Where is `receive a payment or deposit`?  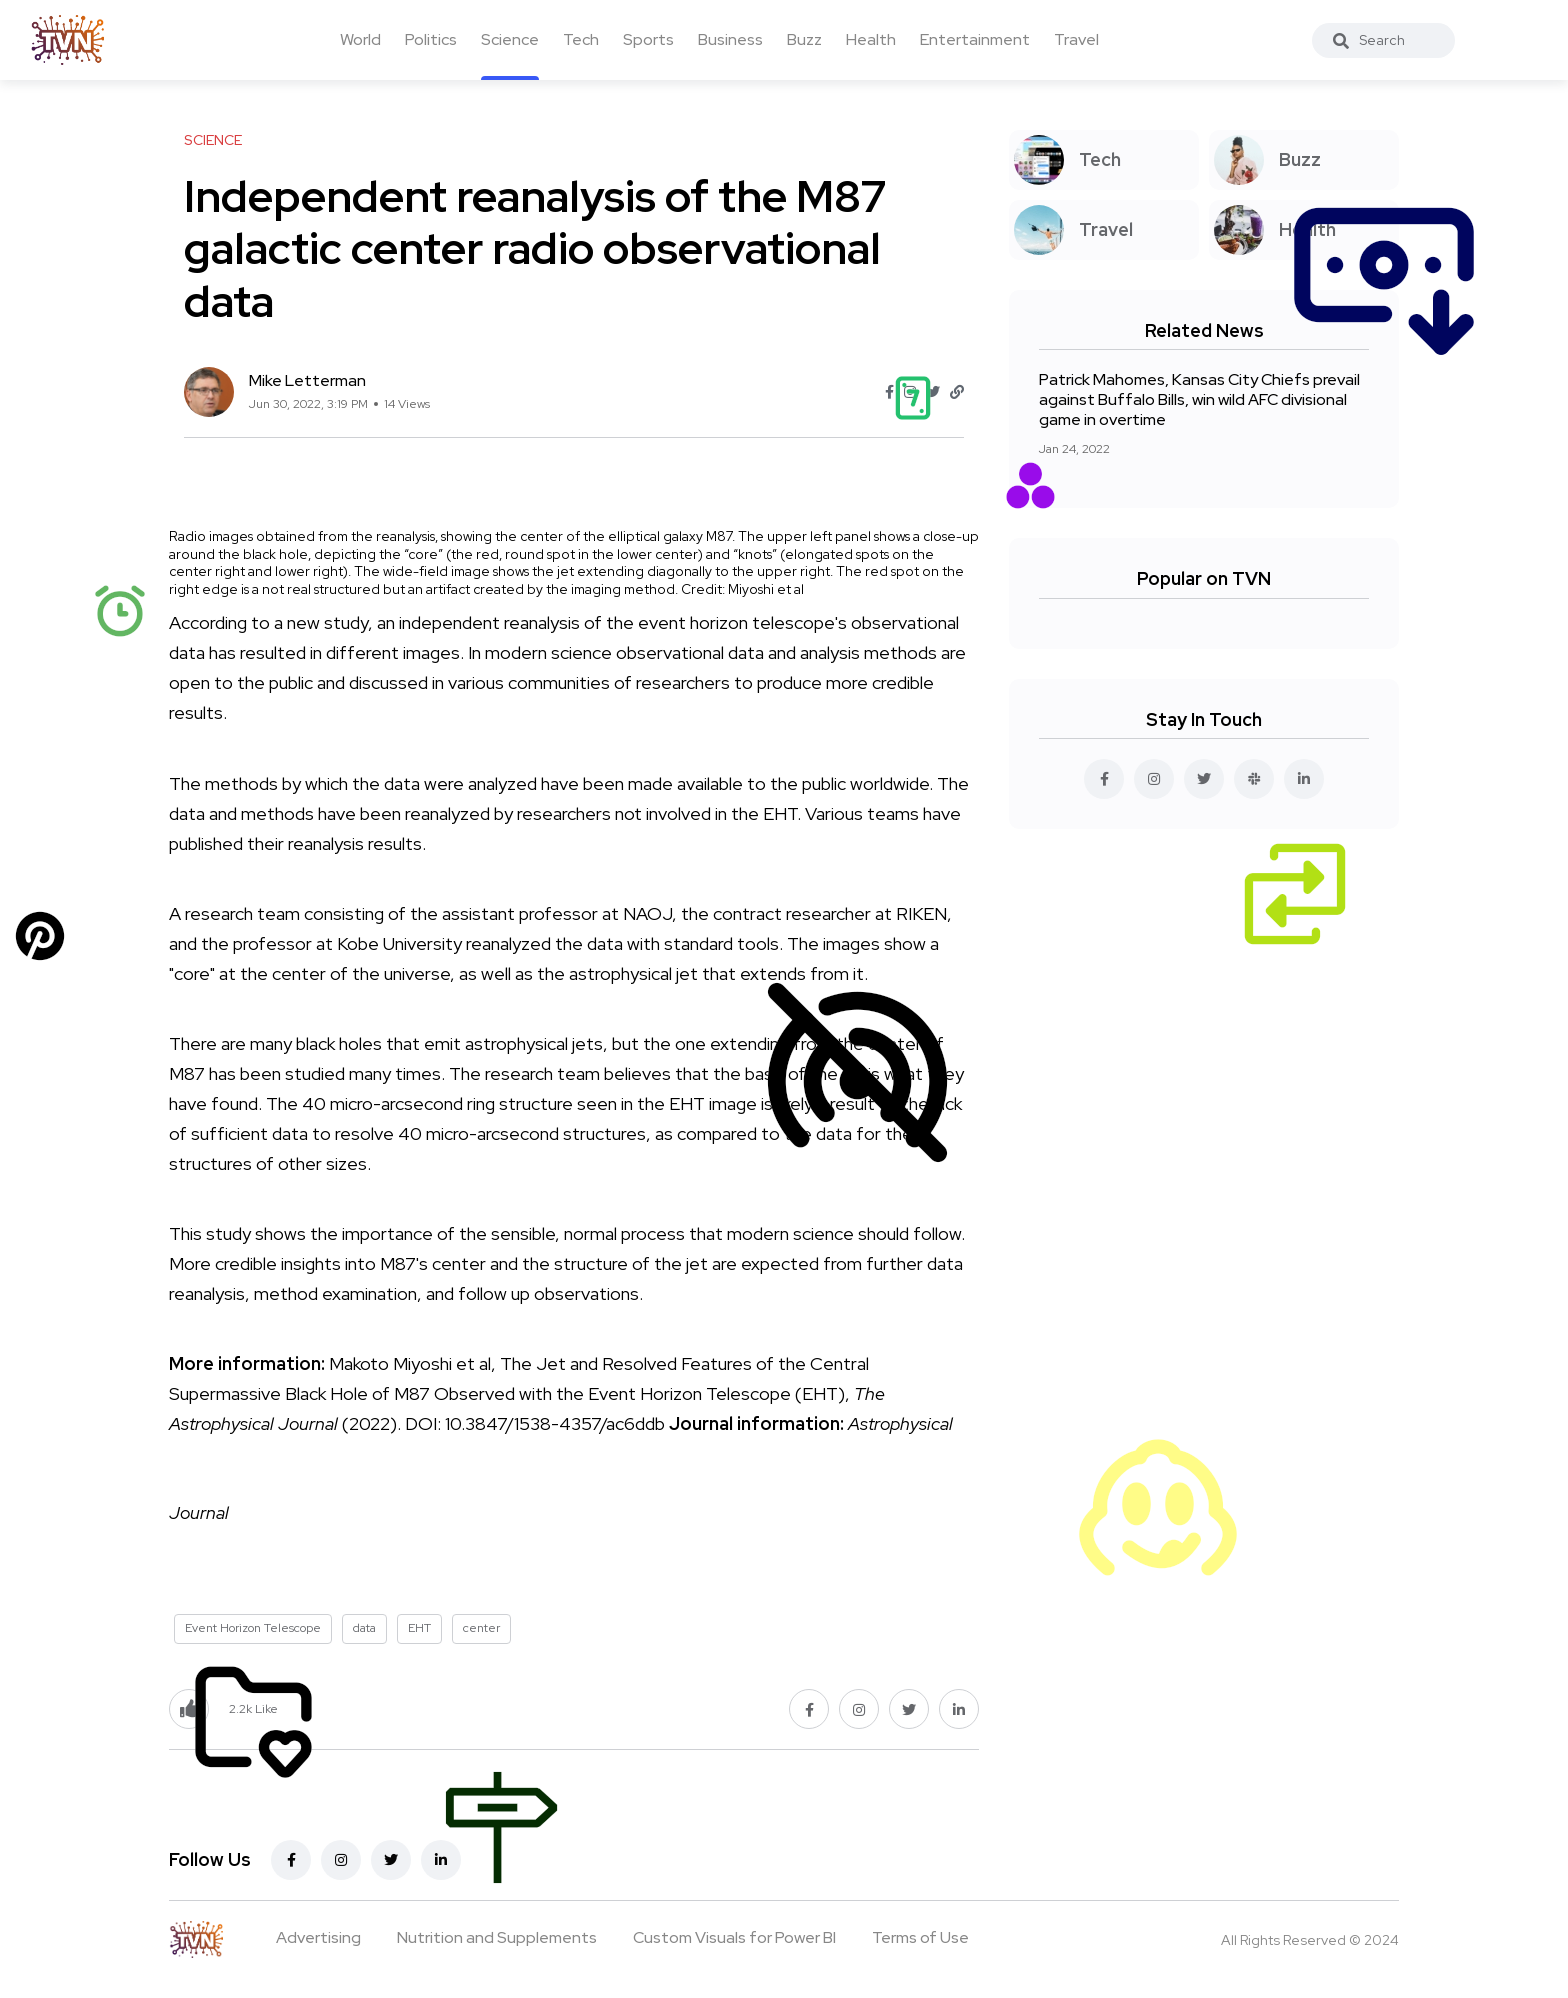 receive a payment or deposit is located at coordinates (1384, 265).